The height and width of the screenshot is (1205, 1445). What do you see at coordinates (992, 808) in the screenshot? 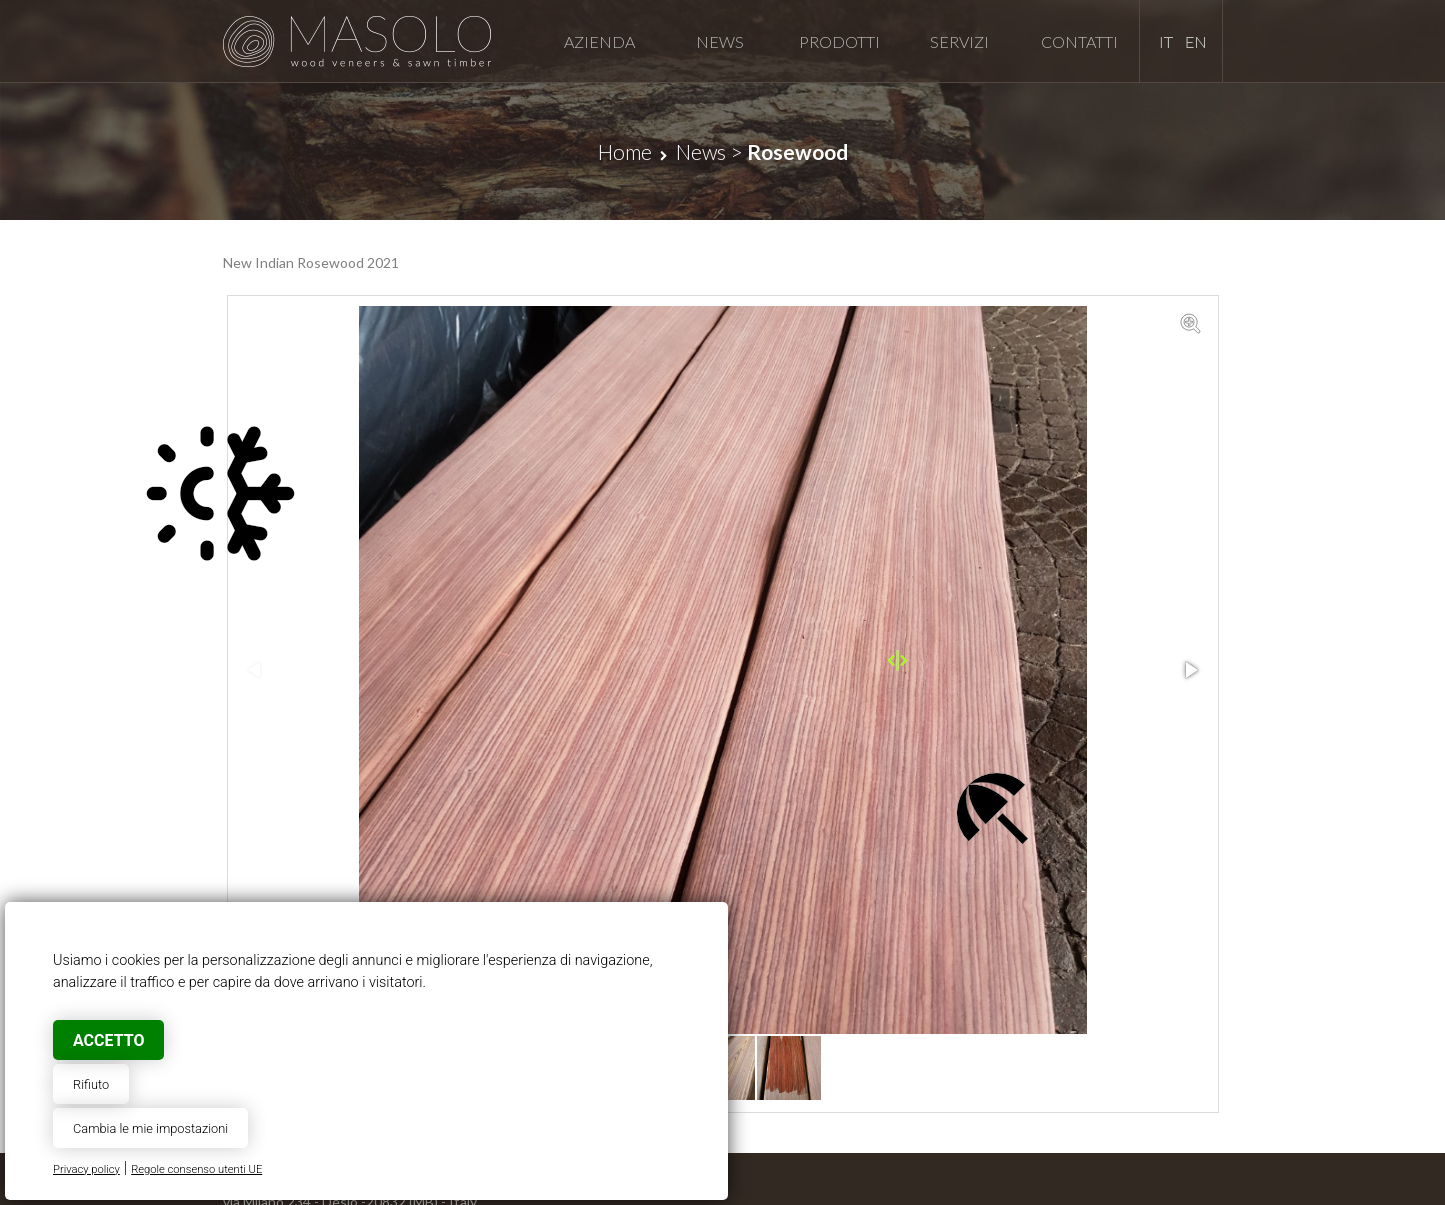
I see `access beach or vacation-related information` at bounding box center [992, 808].